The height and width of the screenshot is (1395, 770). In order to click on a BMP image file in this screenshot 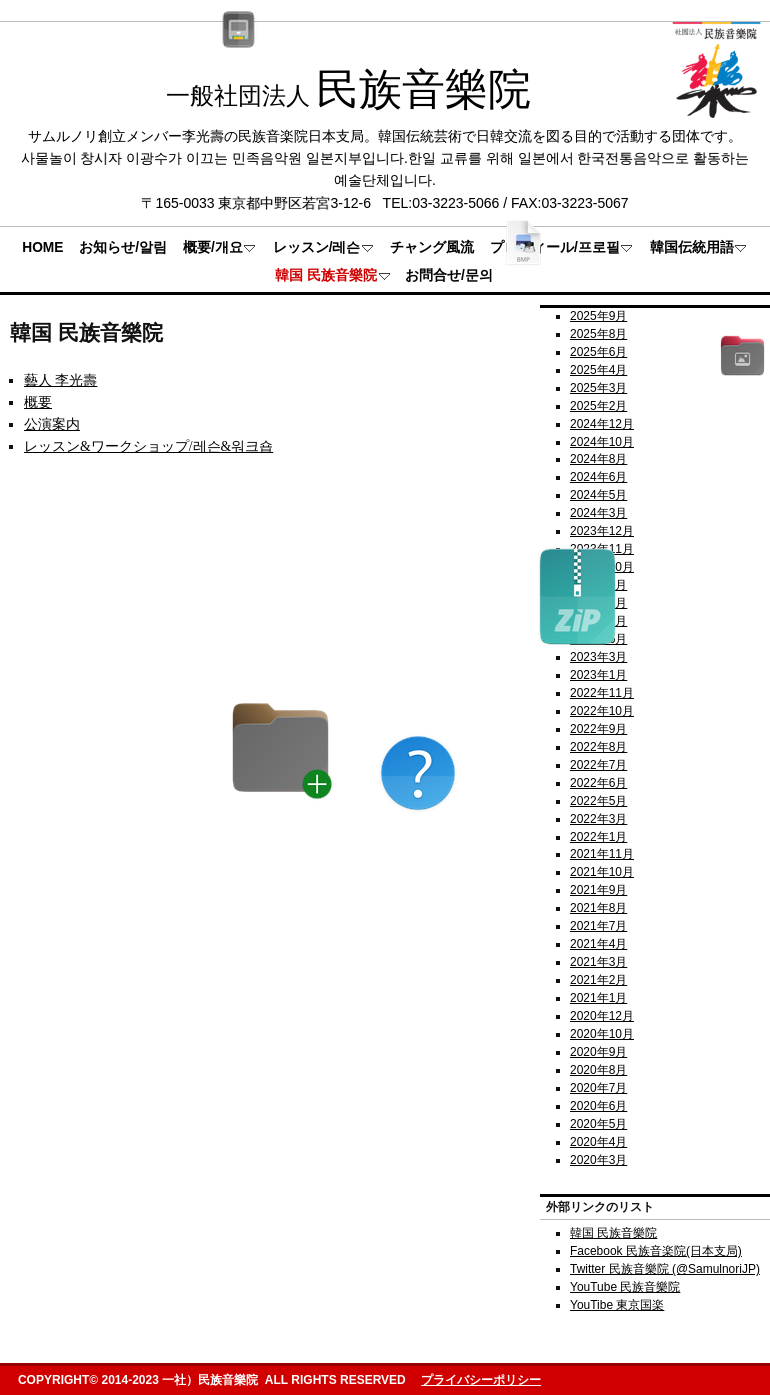, I will do `click(523, 243)`.